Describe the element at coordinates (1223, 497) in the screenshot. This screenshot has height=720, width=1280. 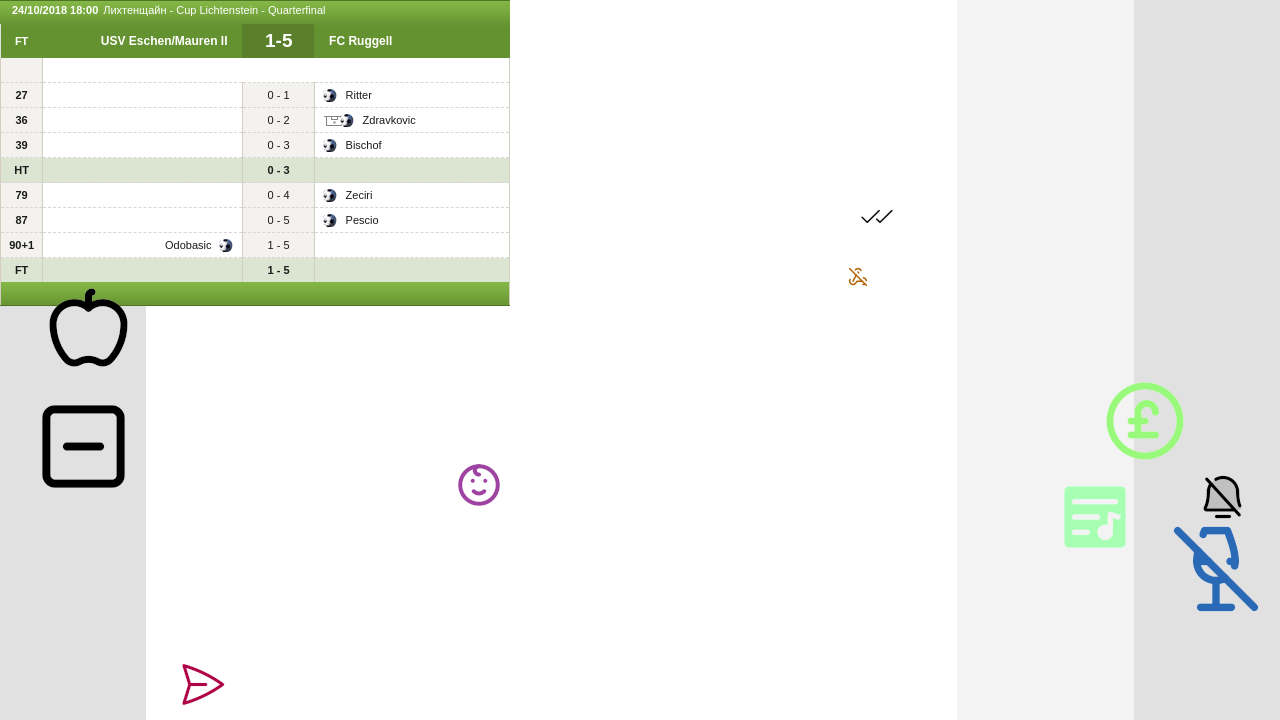
I see `mute notifications` at that location.